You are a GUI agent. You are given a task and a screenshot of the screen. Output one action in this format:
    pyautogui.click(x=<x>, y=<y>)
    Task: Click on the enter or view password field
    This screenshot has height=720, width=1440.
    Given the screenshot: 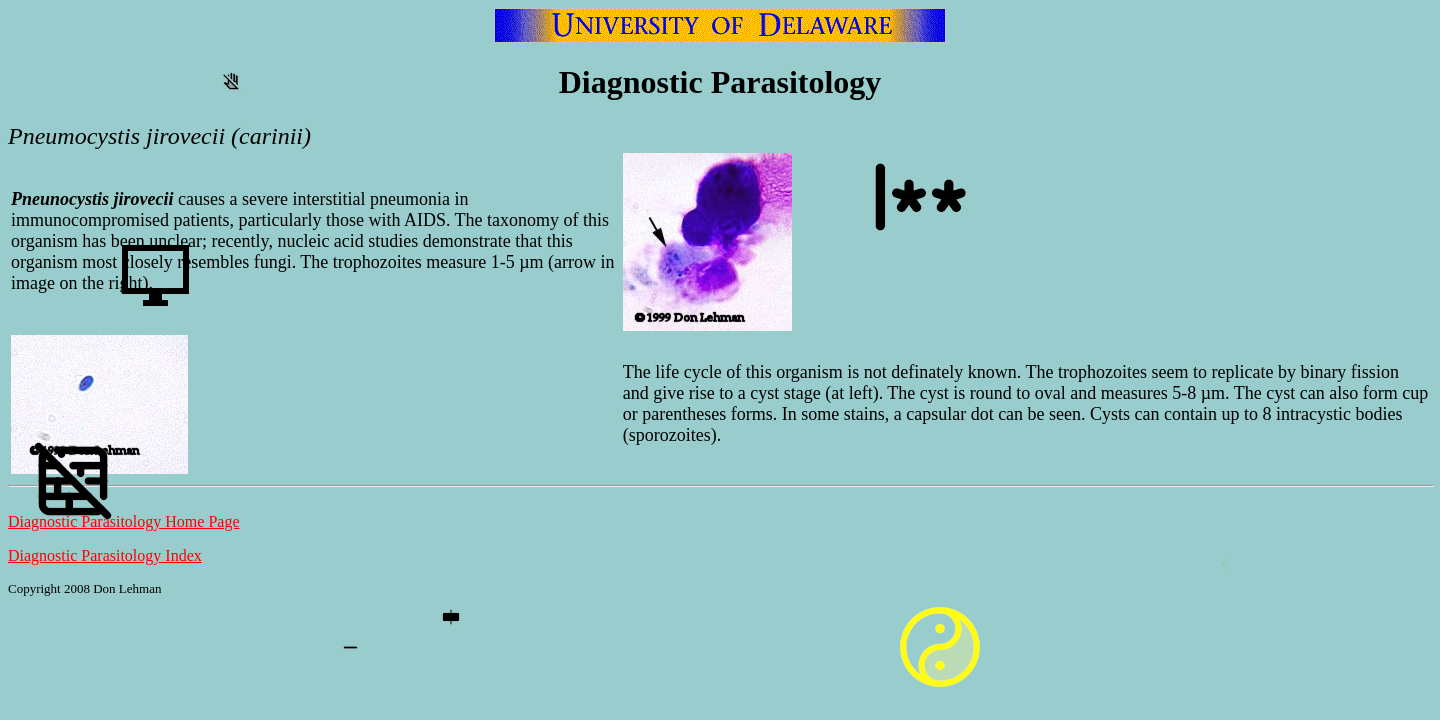 What is the action you would take?
    pyautogui.click(x=917, y=197)
    